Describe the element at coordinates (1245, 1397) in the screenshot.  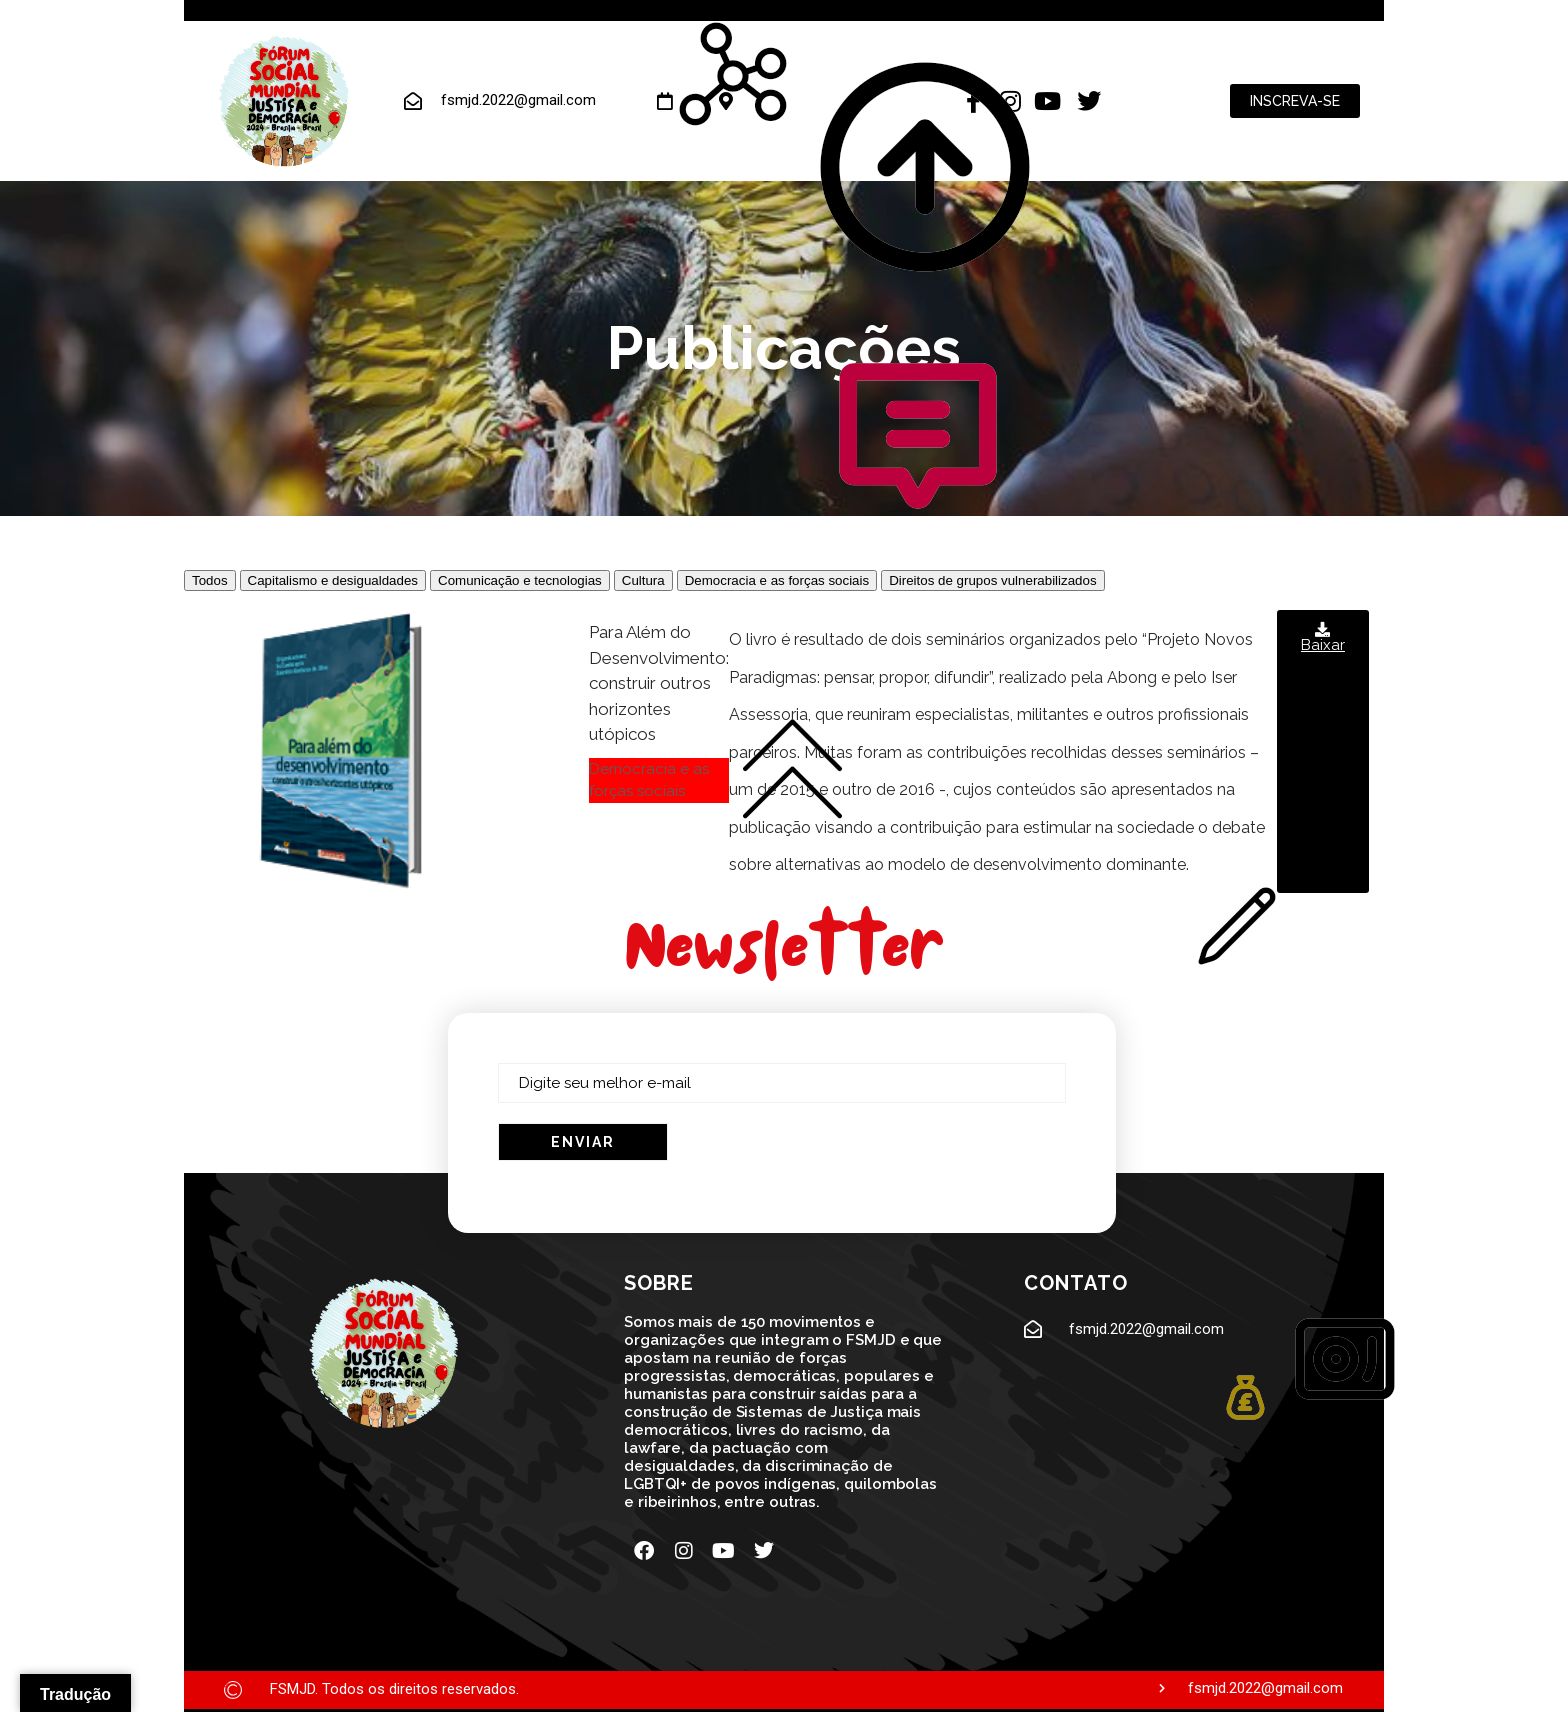
I see `view tax payment in pounds` at that location.